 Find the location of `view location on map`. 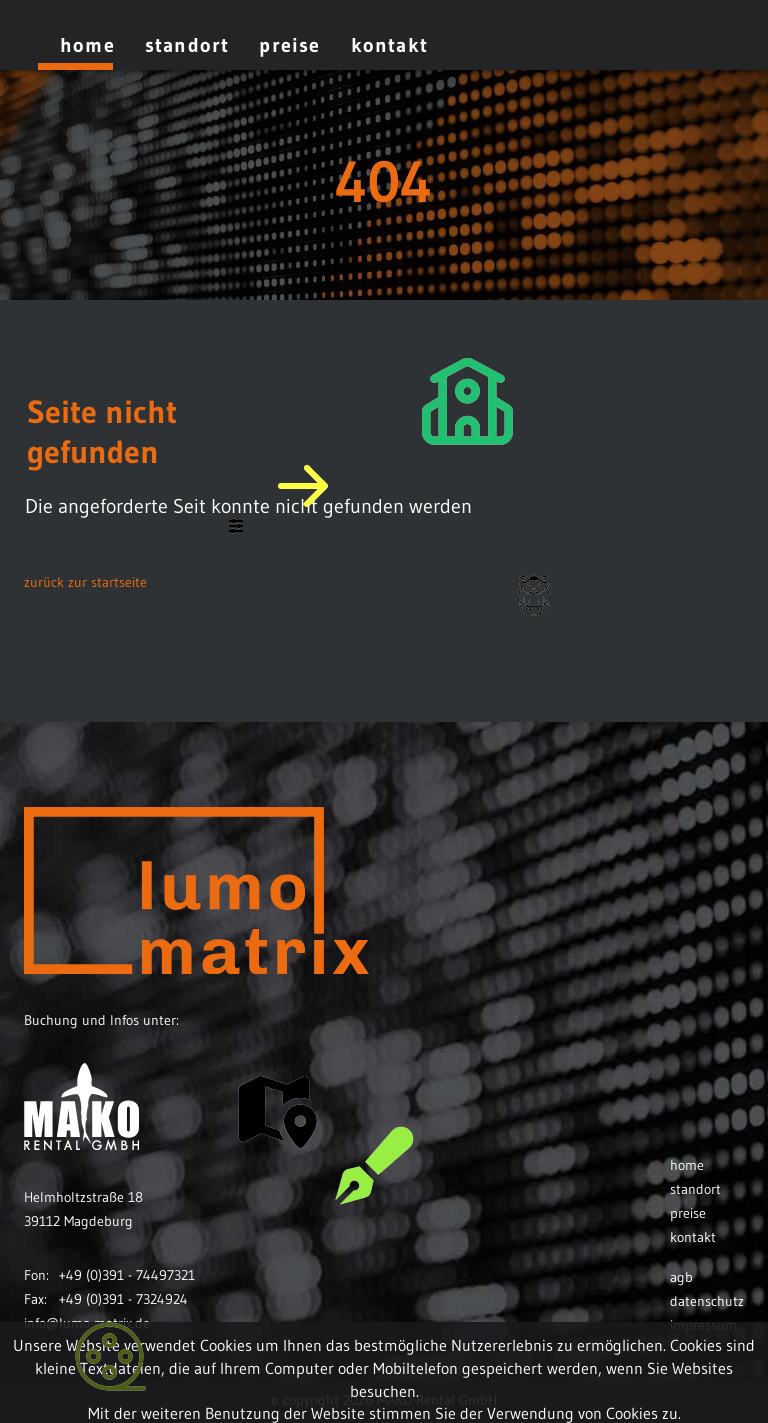

view location on map is located at coordinates (274, 1109).